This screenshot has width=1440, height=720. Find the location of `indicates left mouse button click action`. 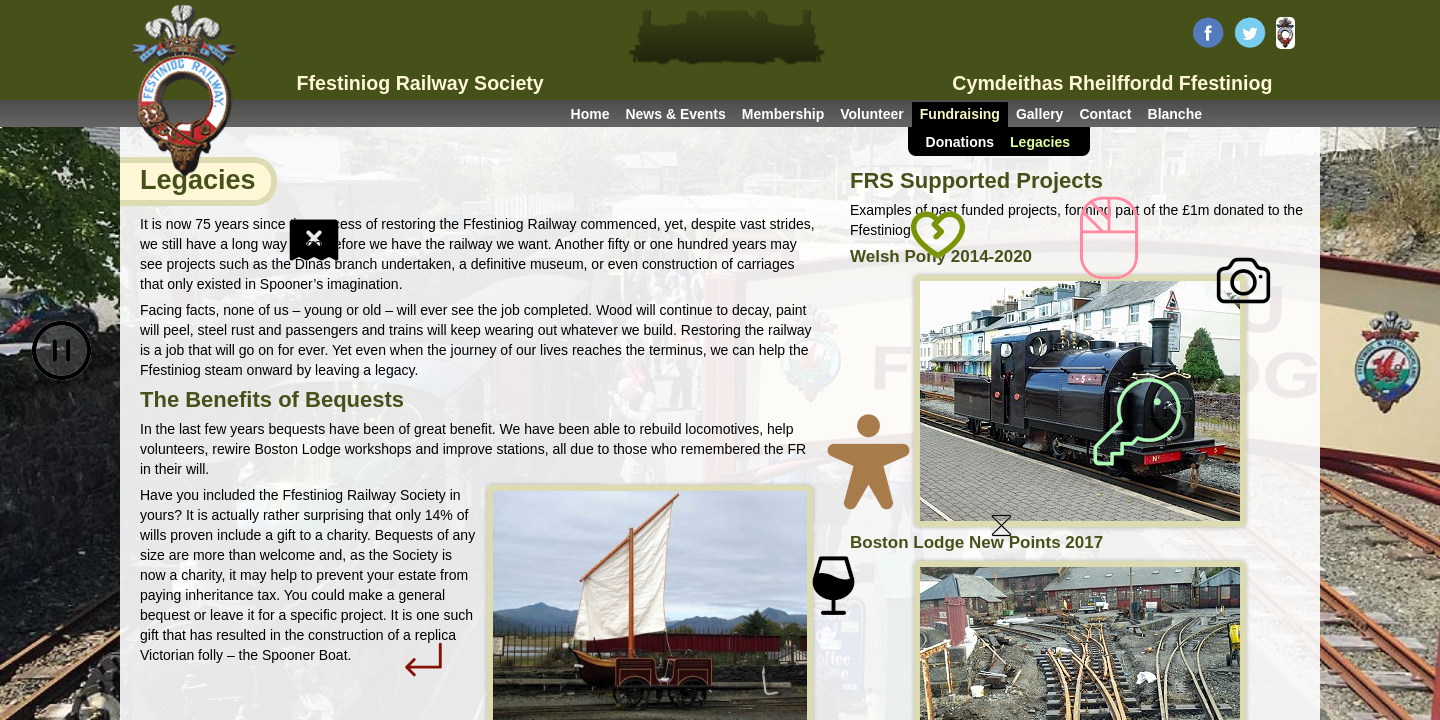

indicates left mouse button click action is located at coordinates (1109, 238).